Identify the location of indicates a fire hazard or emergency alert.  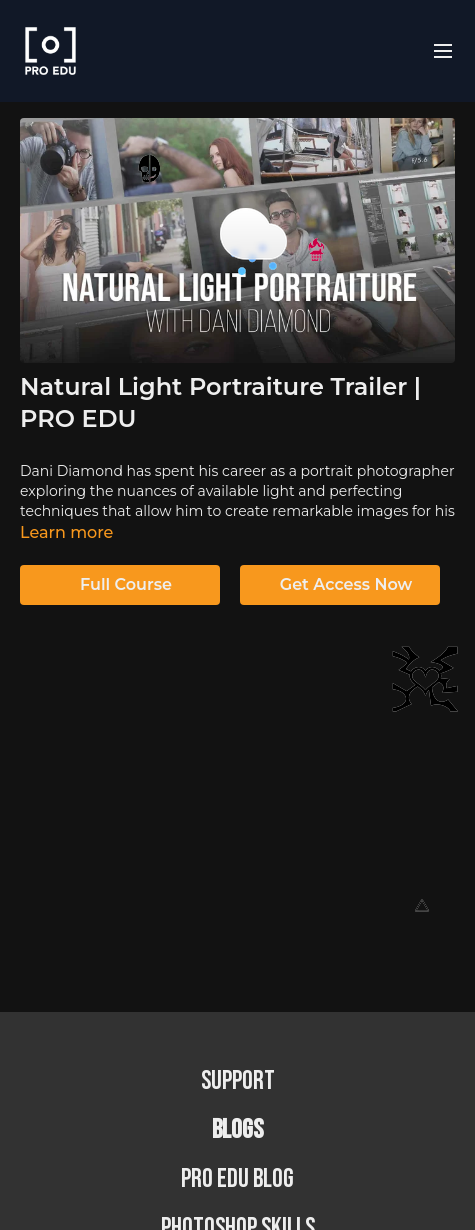
(316, 249).